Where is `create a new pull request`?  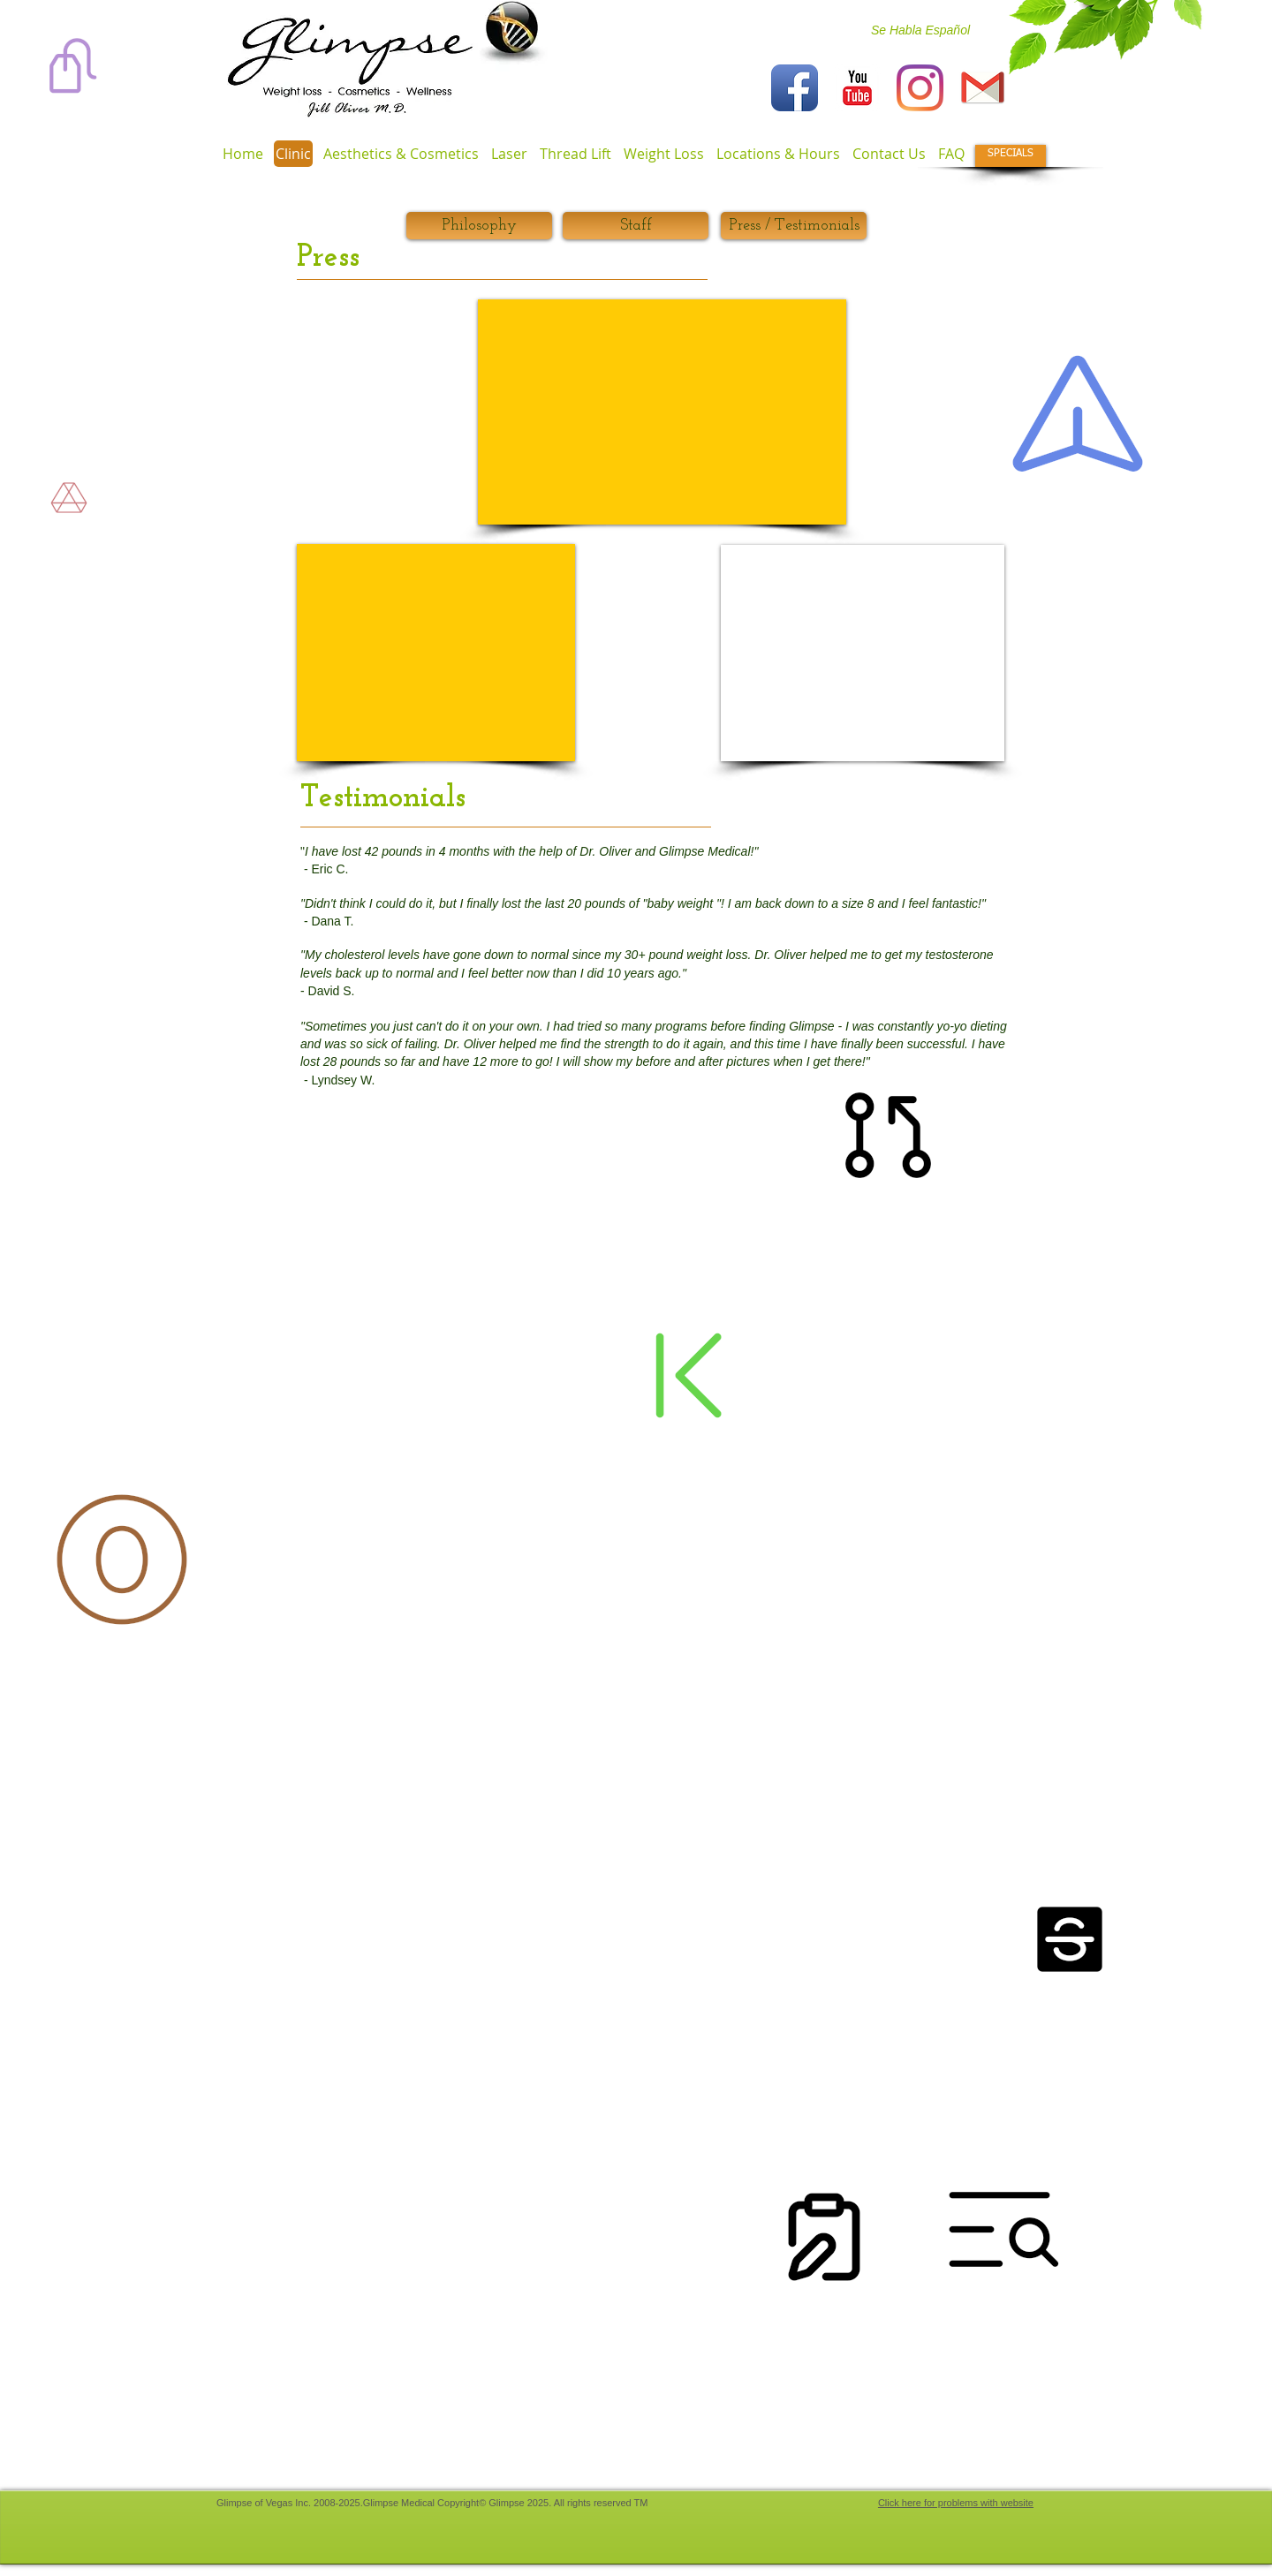 create a new pull request is located at coordinates (884, 1135).